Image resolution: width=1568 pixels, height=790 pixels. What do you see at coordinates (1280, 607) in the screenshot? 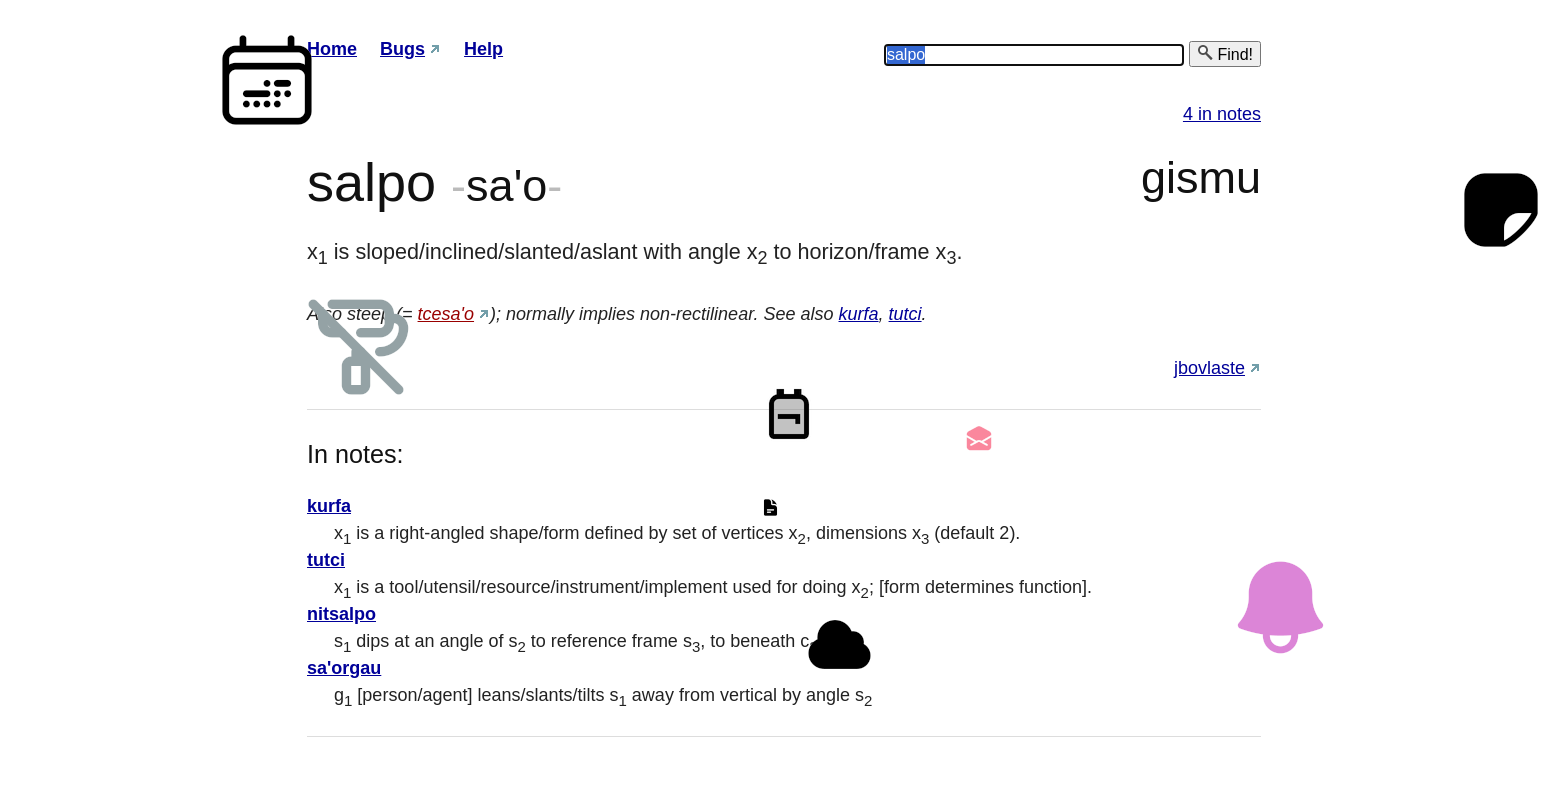
I see `view notifications` at bounding box center [1280, 607].